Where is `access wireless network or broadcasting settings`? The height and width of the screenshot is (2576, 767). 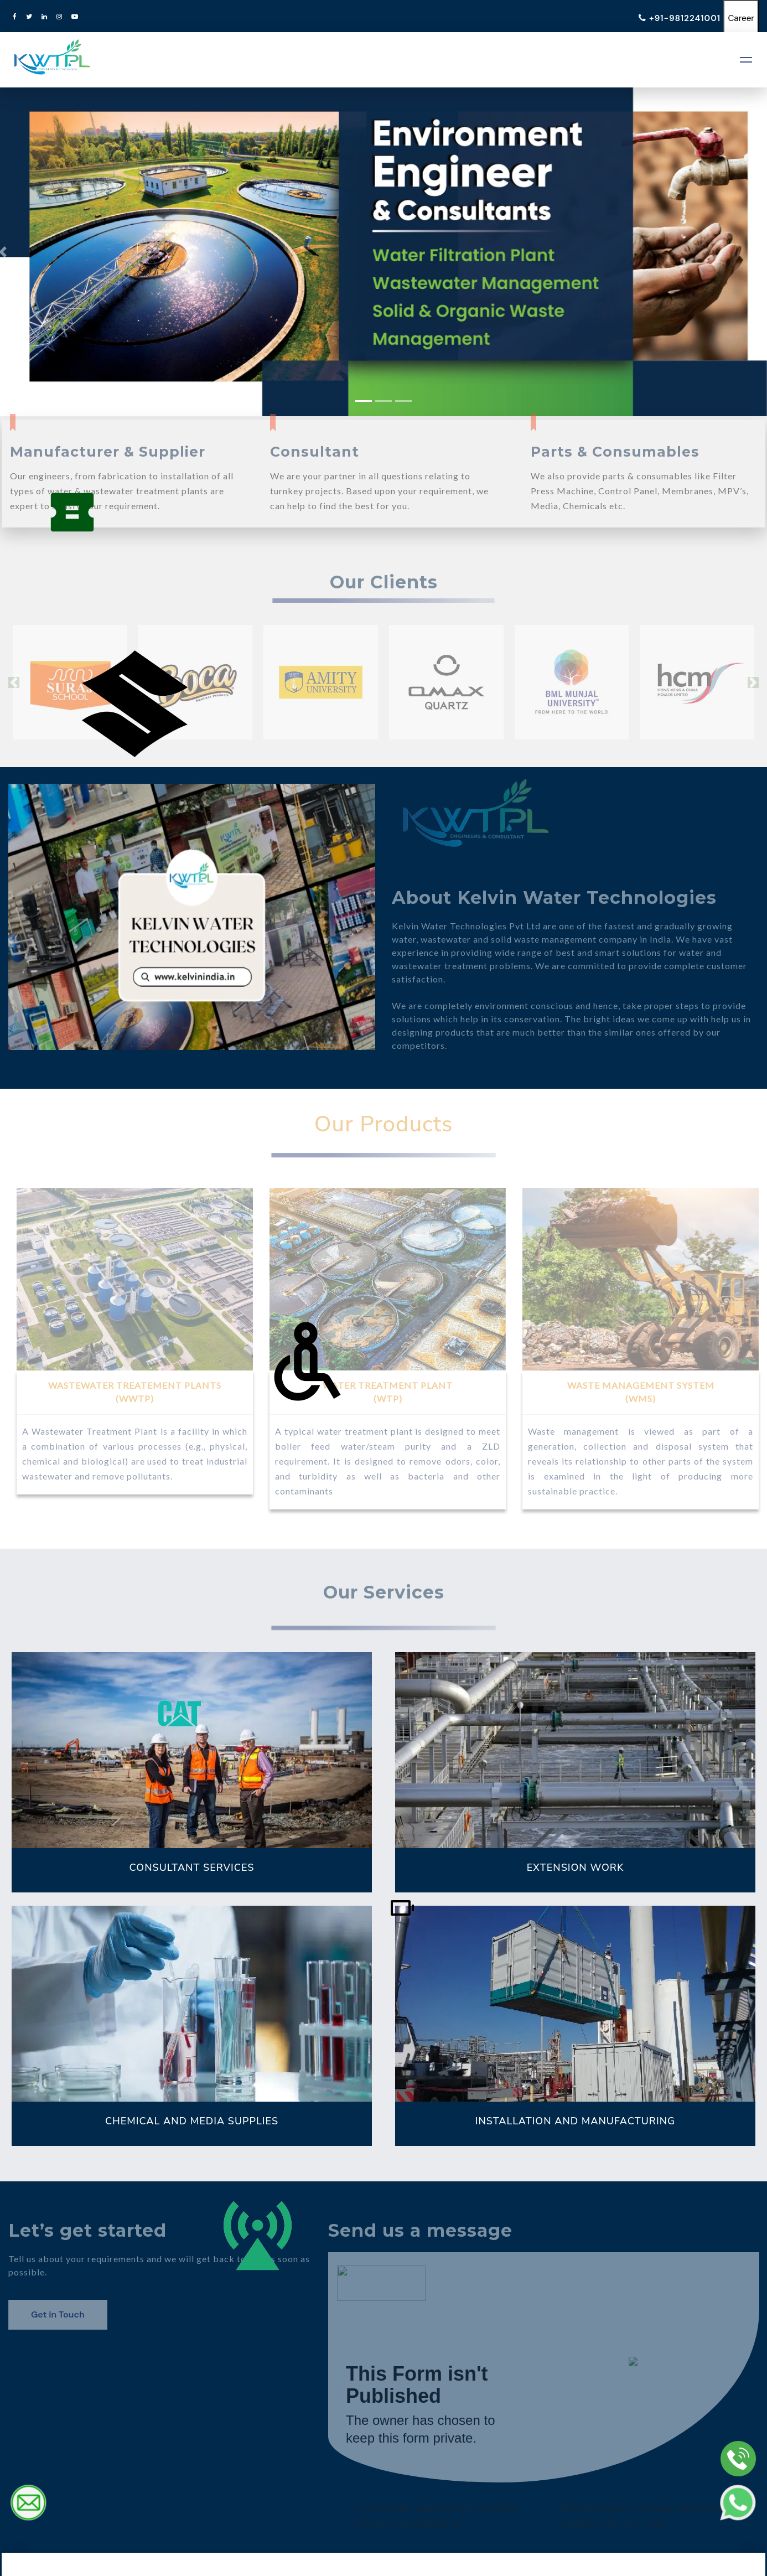 access wireless network or broadcasting settings is located at coordinates (257, 2234).